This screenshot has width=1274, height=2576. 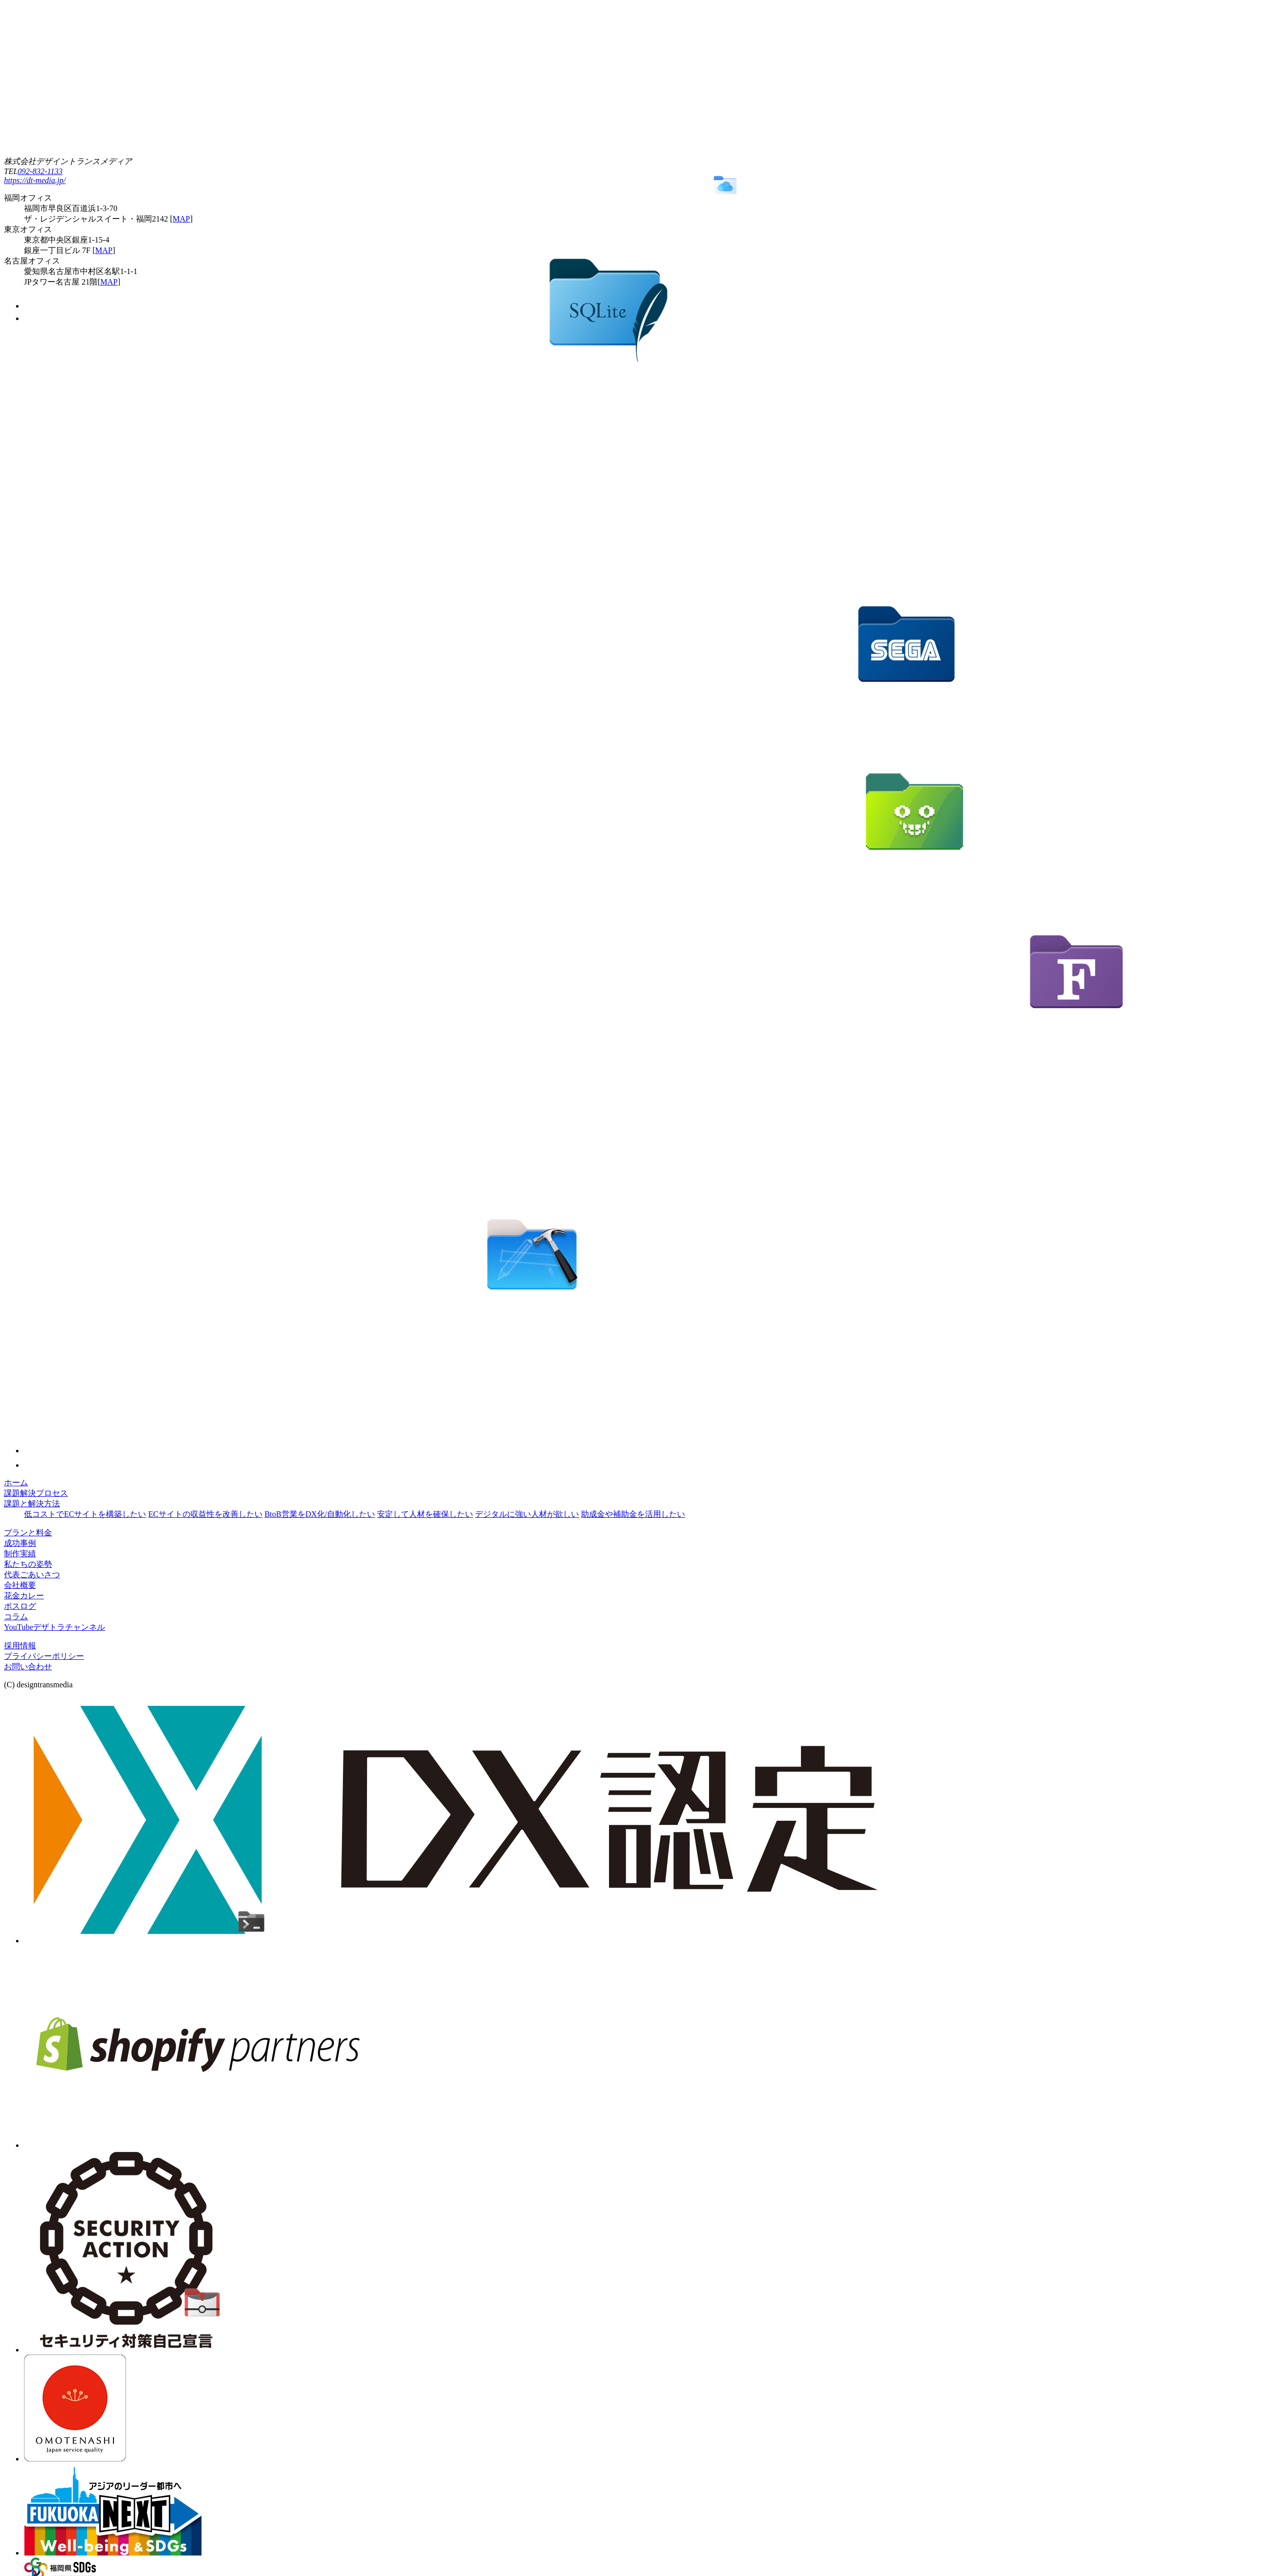 What do you see at coordinates (914, 814) in the screenshot?
I see `open GameJolt games folder` at bounding box center [914, 814].